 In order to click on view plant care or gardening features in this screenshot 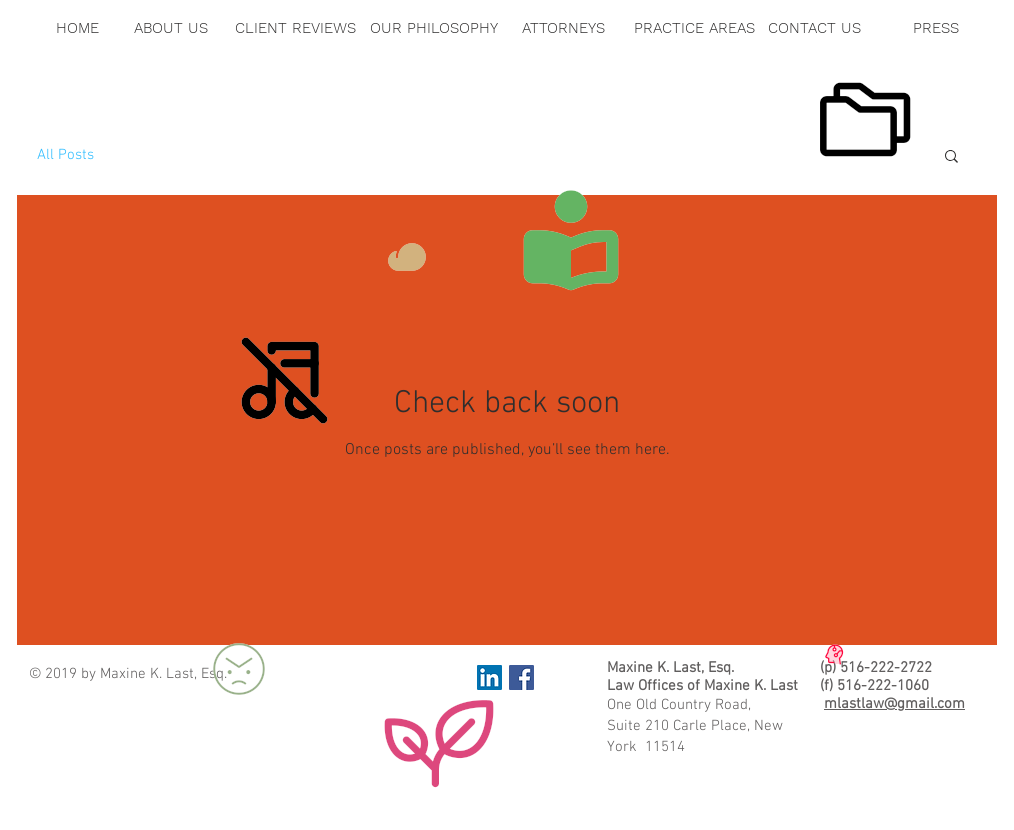, I will do `click(439, 740)`.